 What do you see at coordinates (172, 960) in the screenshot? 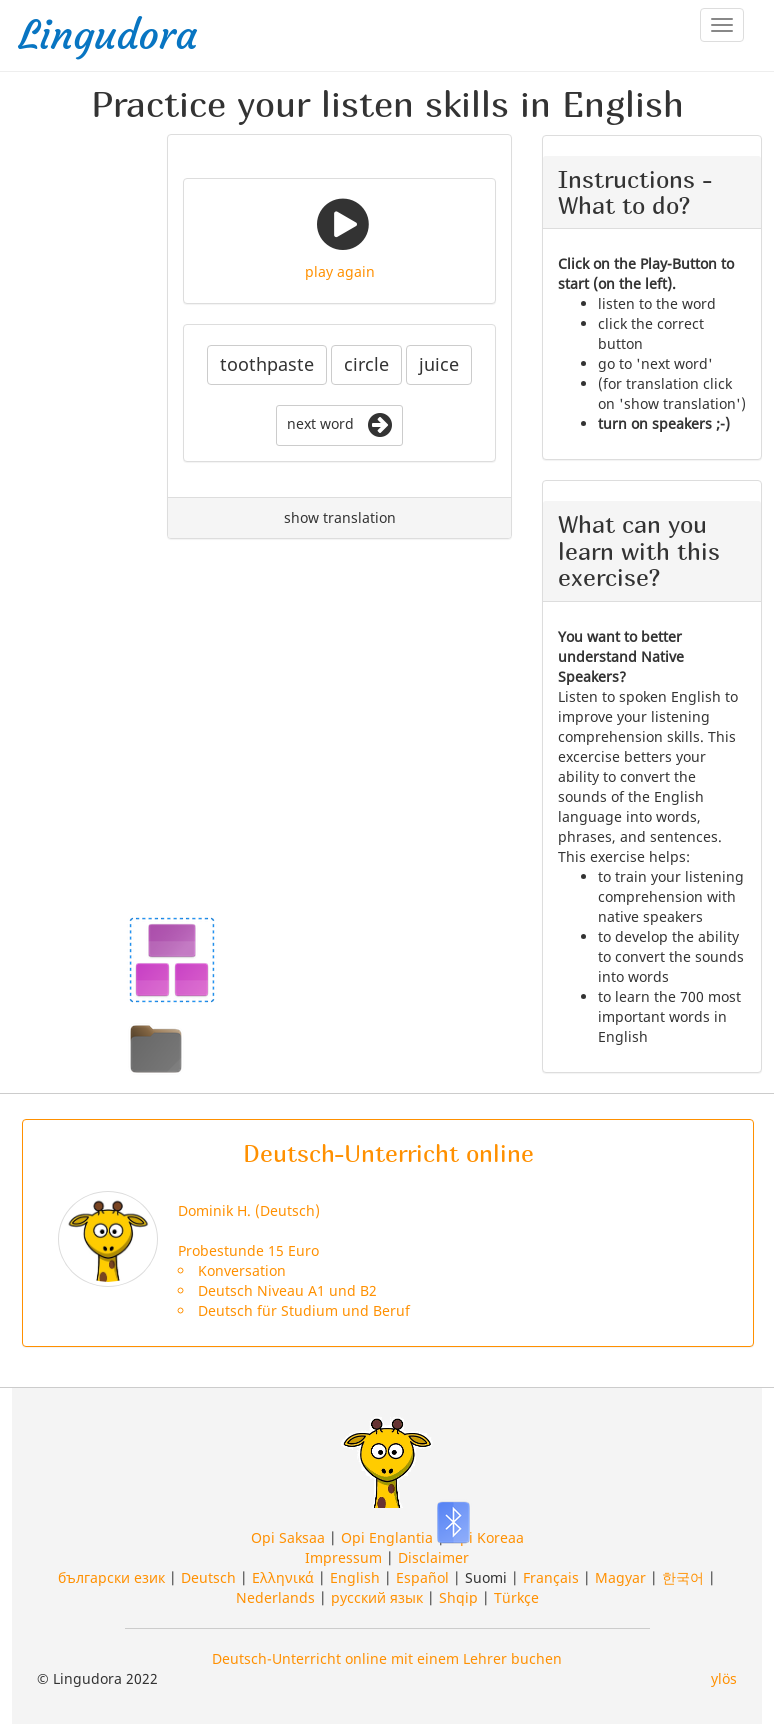
I see `select all items in the current view` at bounding box center [172, 960].